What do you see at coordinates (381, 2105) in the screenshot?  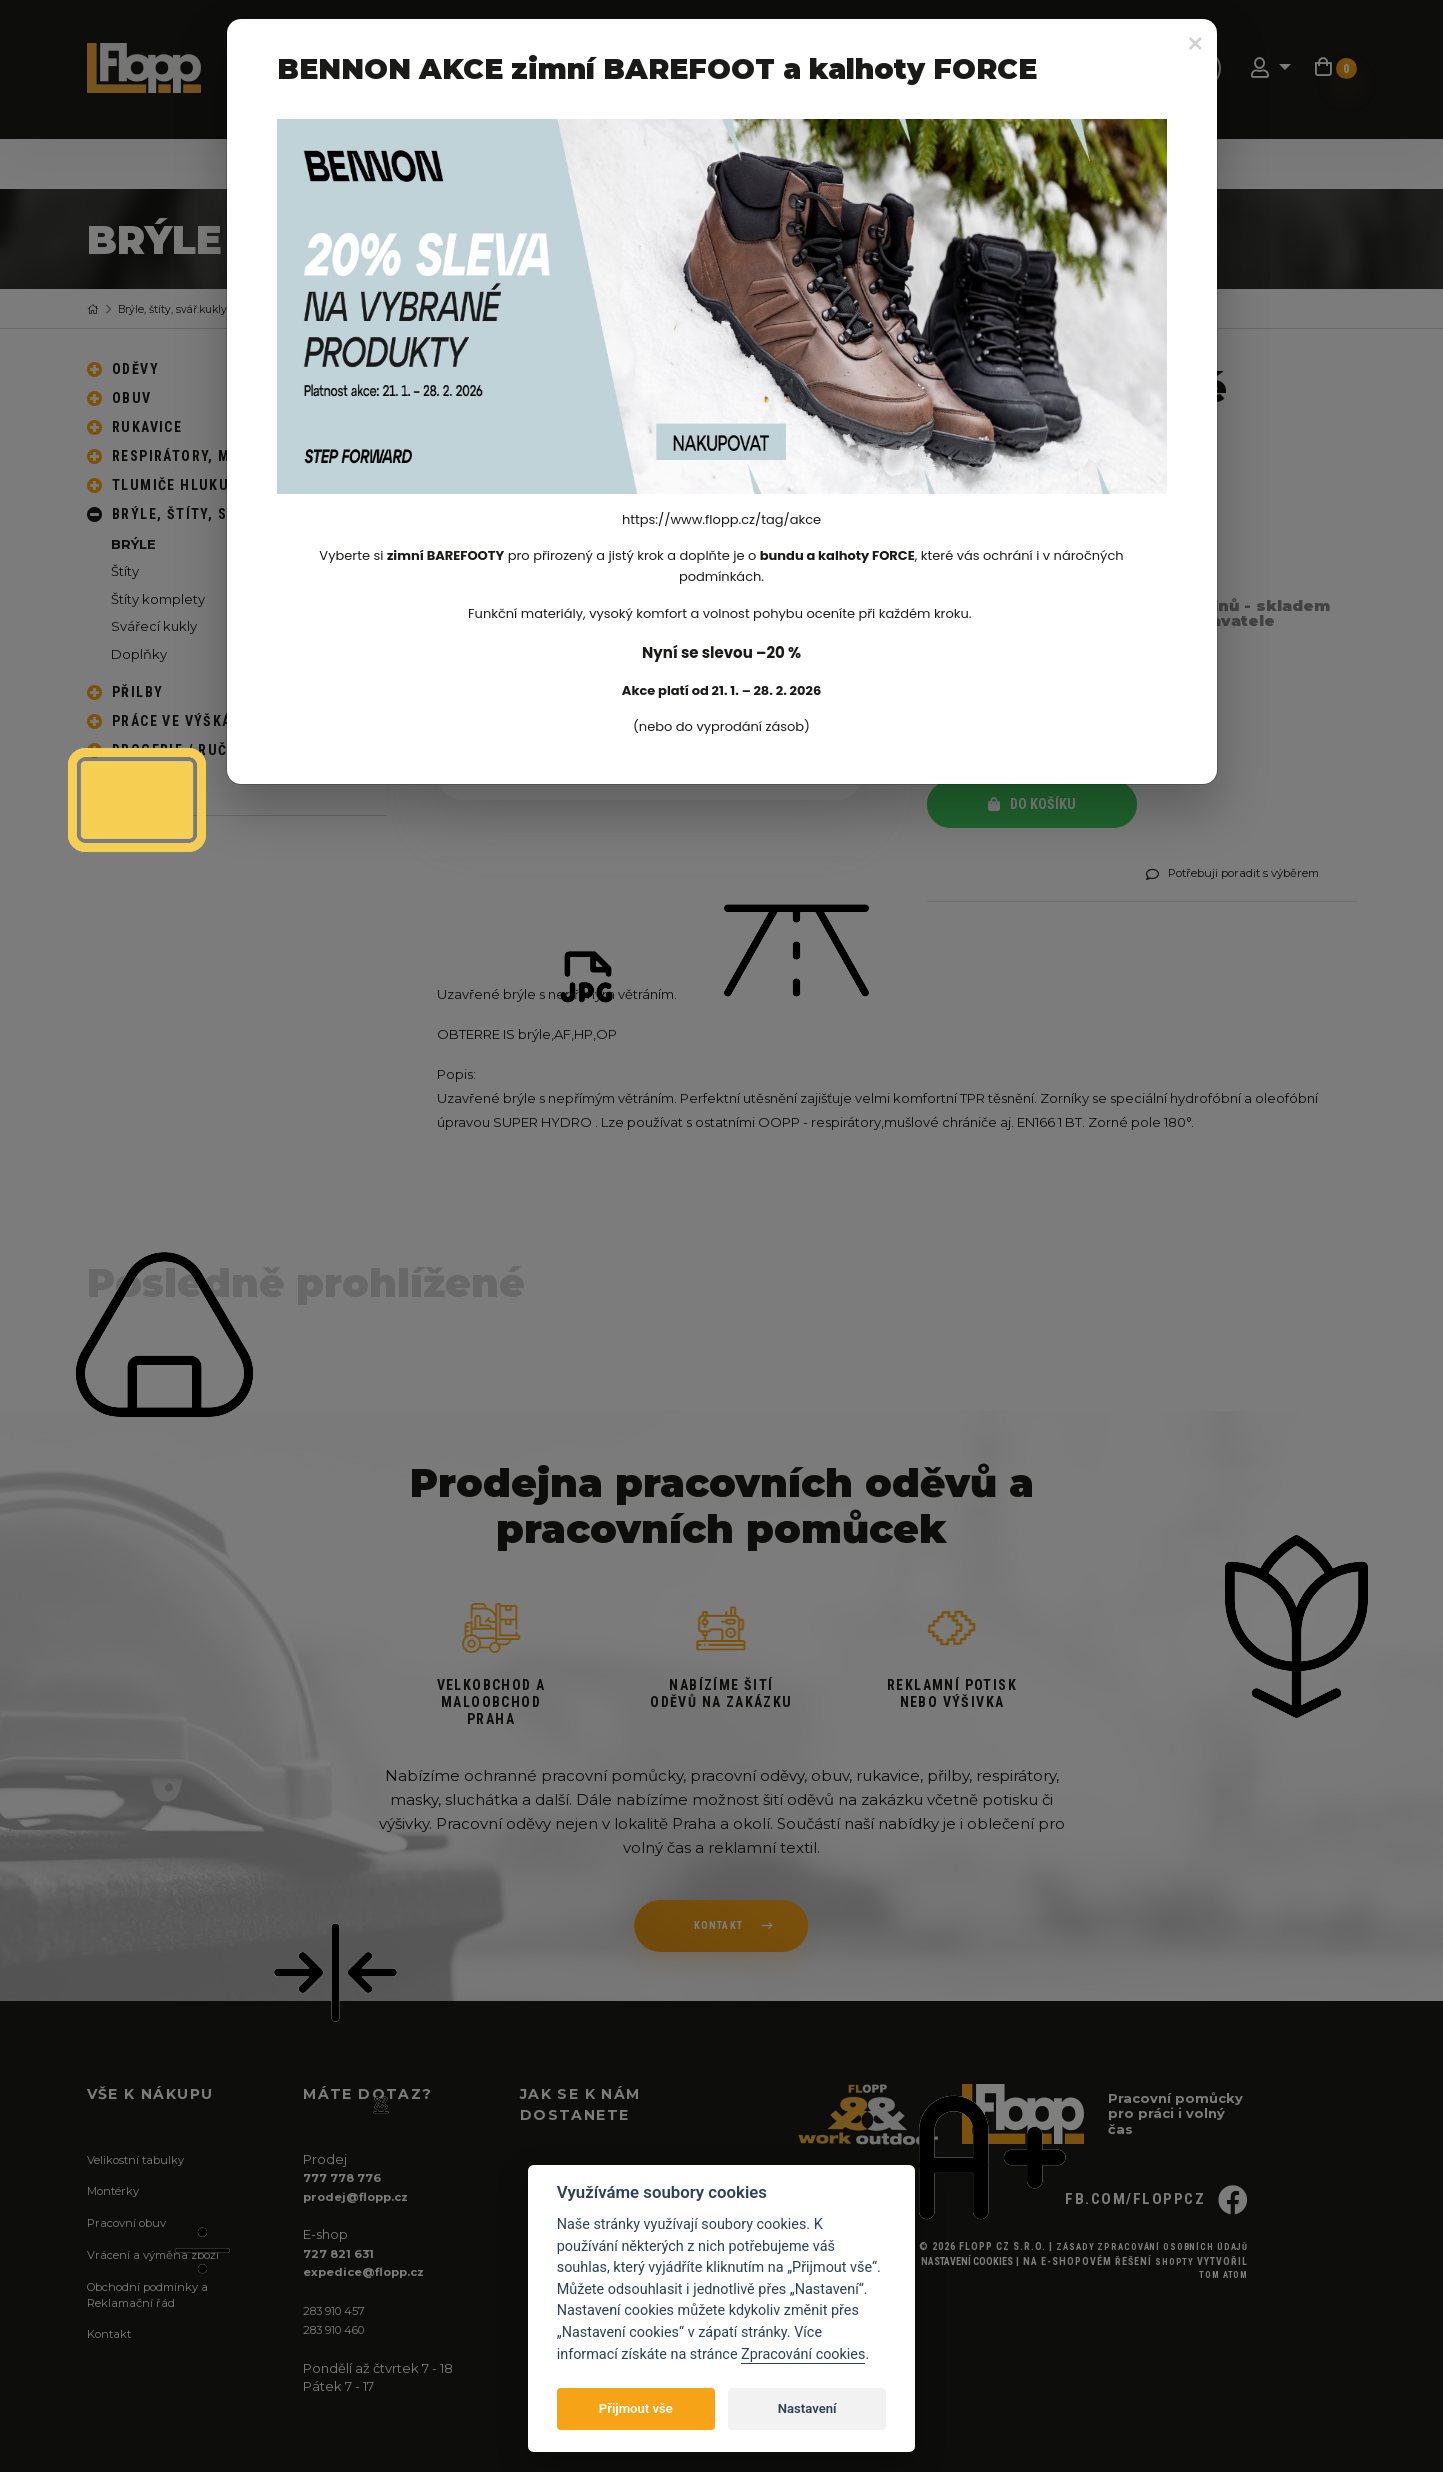 I see `access wind energy or renewable power settings` at bounding box center [381, 2105].